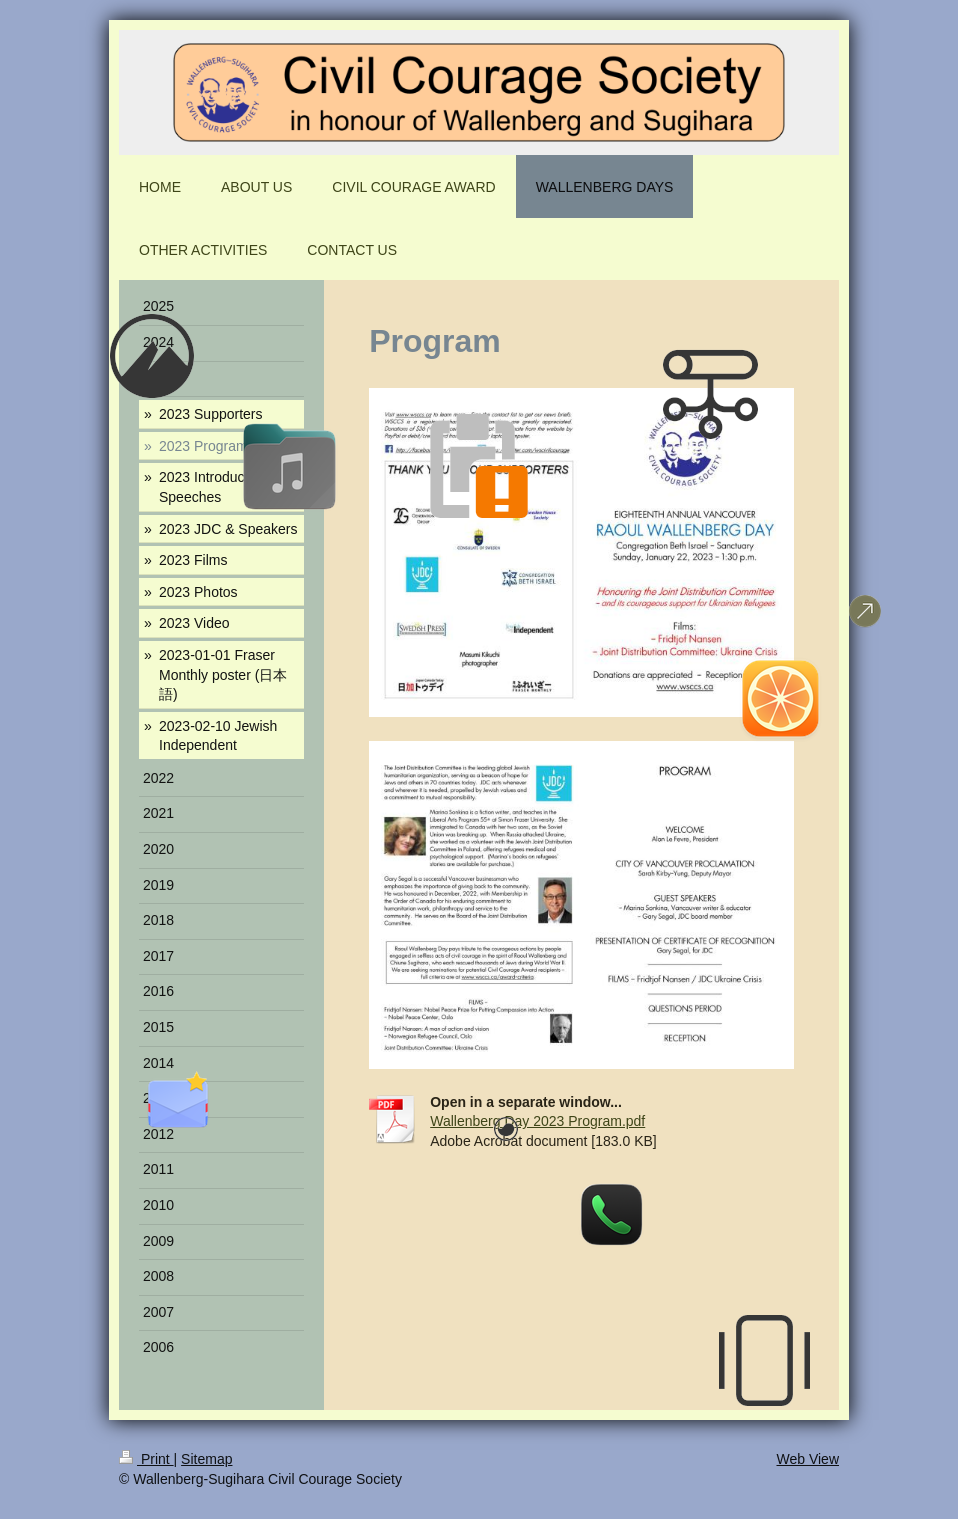  Describe the element at coordinates (865, 611) in the screenshot. I see `indicates a symbolic link or shortcut to another file` at that location.